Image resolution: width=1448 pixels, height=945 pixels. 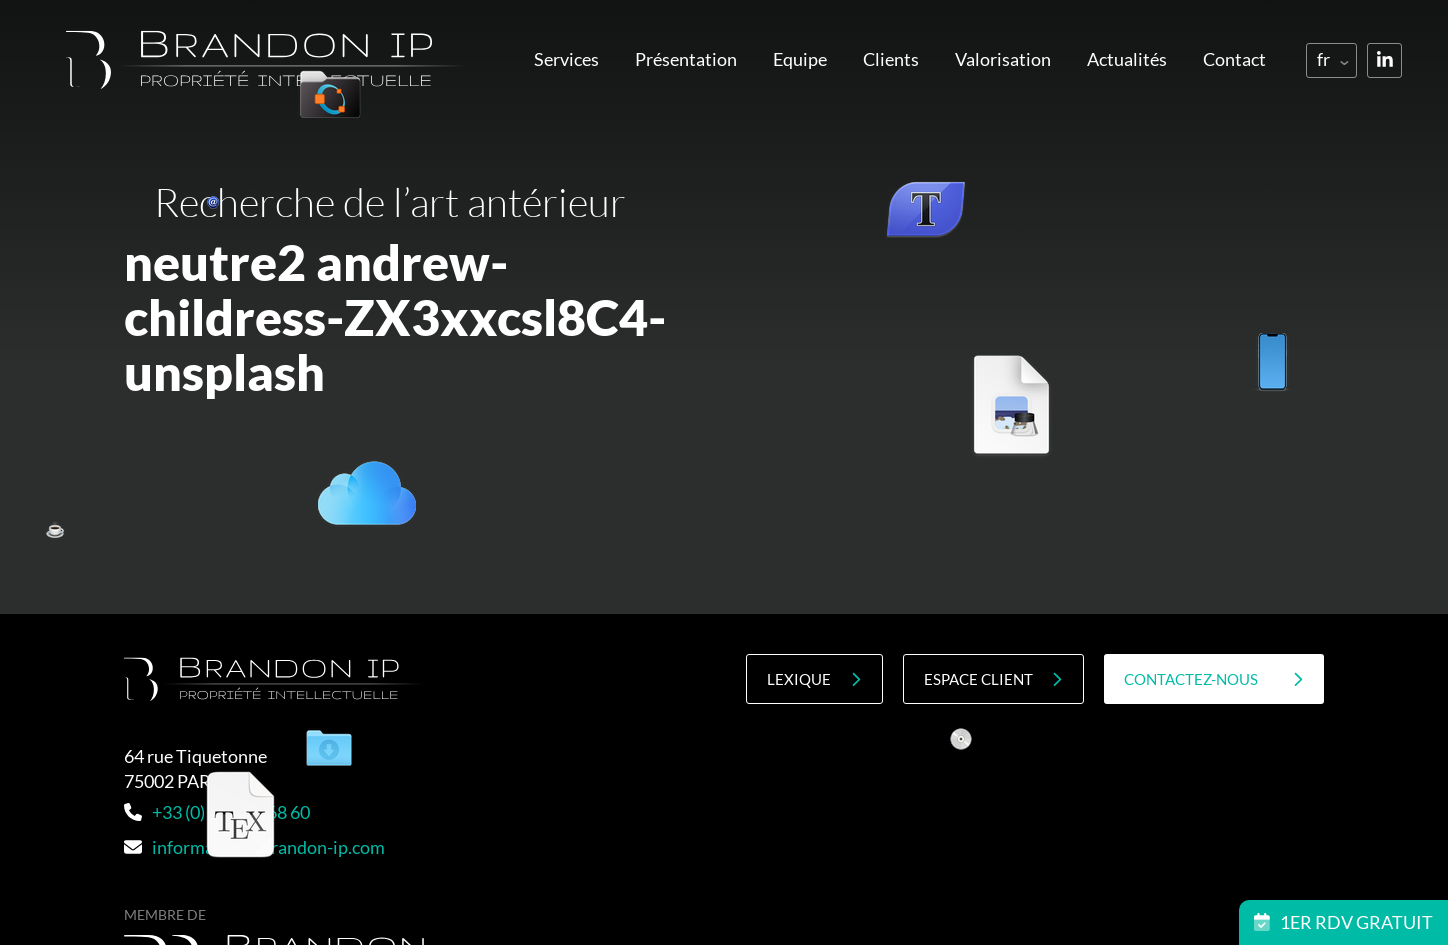 What do you see at coordinates (1272, 362) in the screenshot?
I see `iPhone 13 device icon` at bounding box center [1272, 362].